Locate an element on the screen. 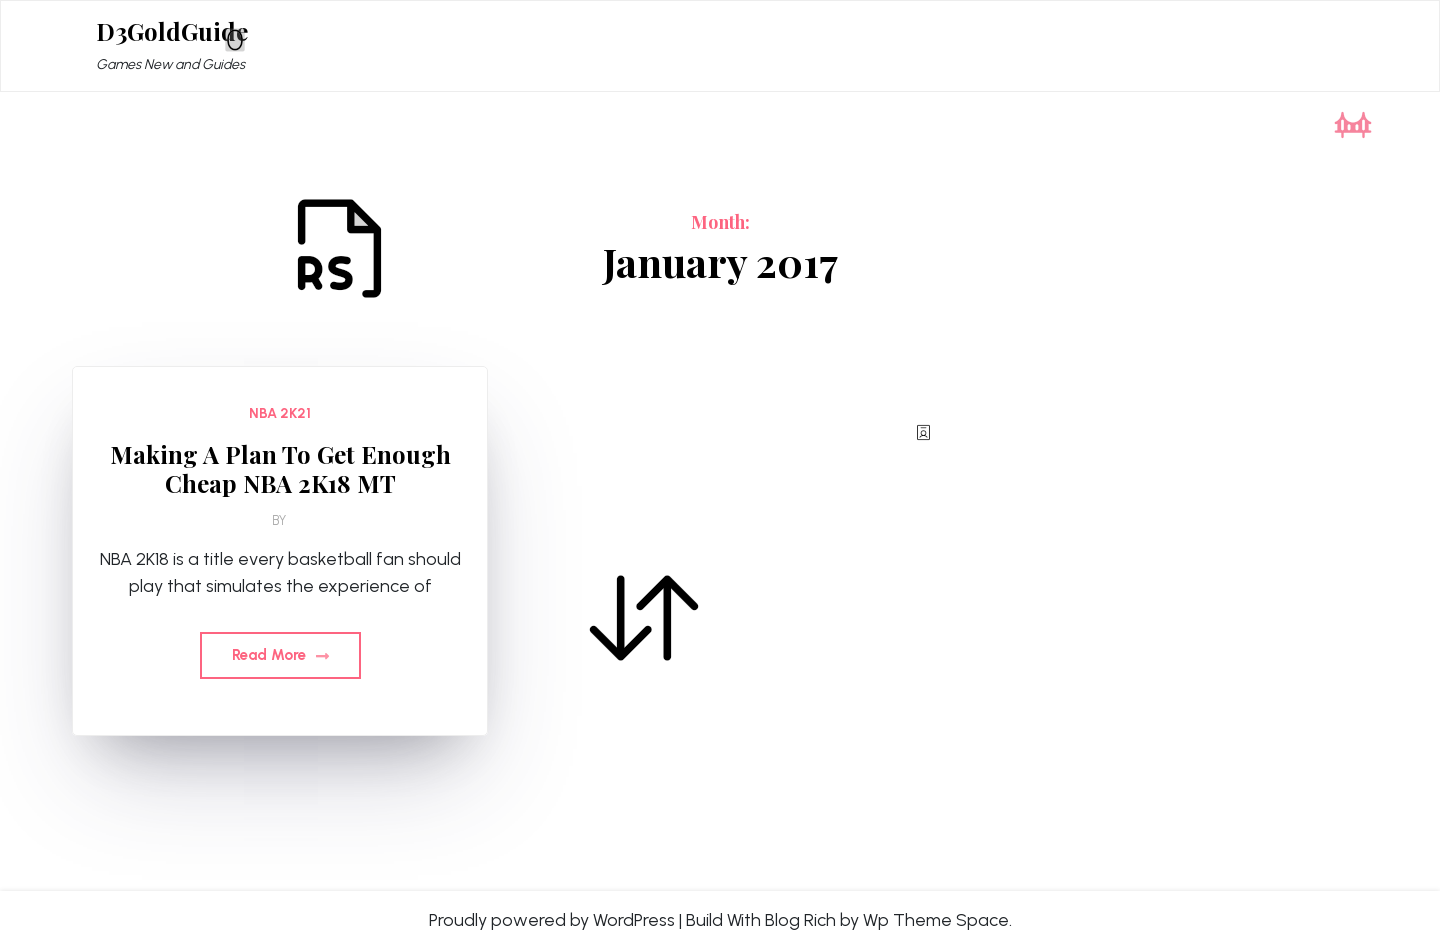 This screenshot has width=1440, height=950. navigate to bridges or overpasses on a map is located at coordinates (1353, 125).